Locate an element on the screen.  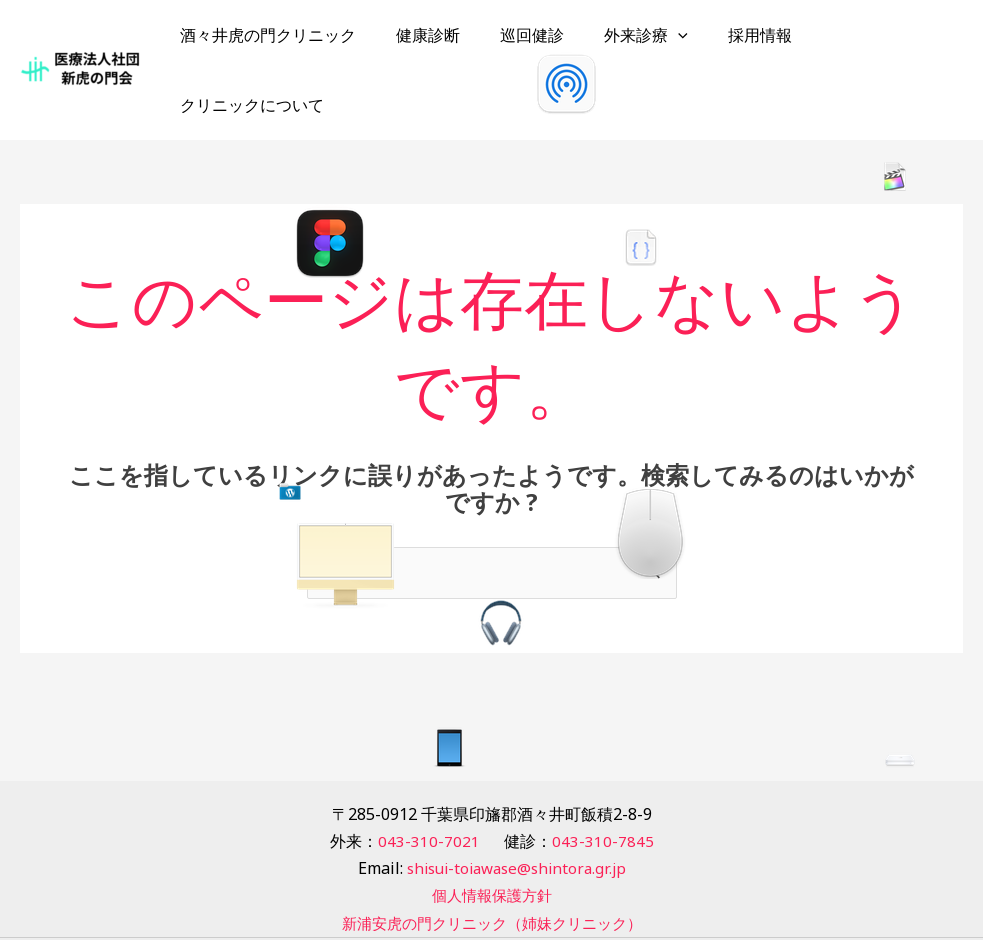
bluetooth headphones connected is located at coordinates (501, 623).